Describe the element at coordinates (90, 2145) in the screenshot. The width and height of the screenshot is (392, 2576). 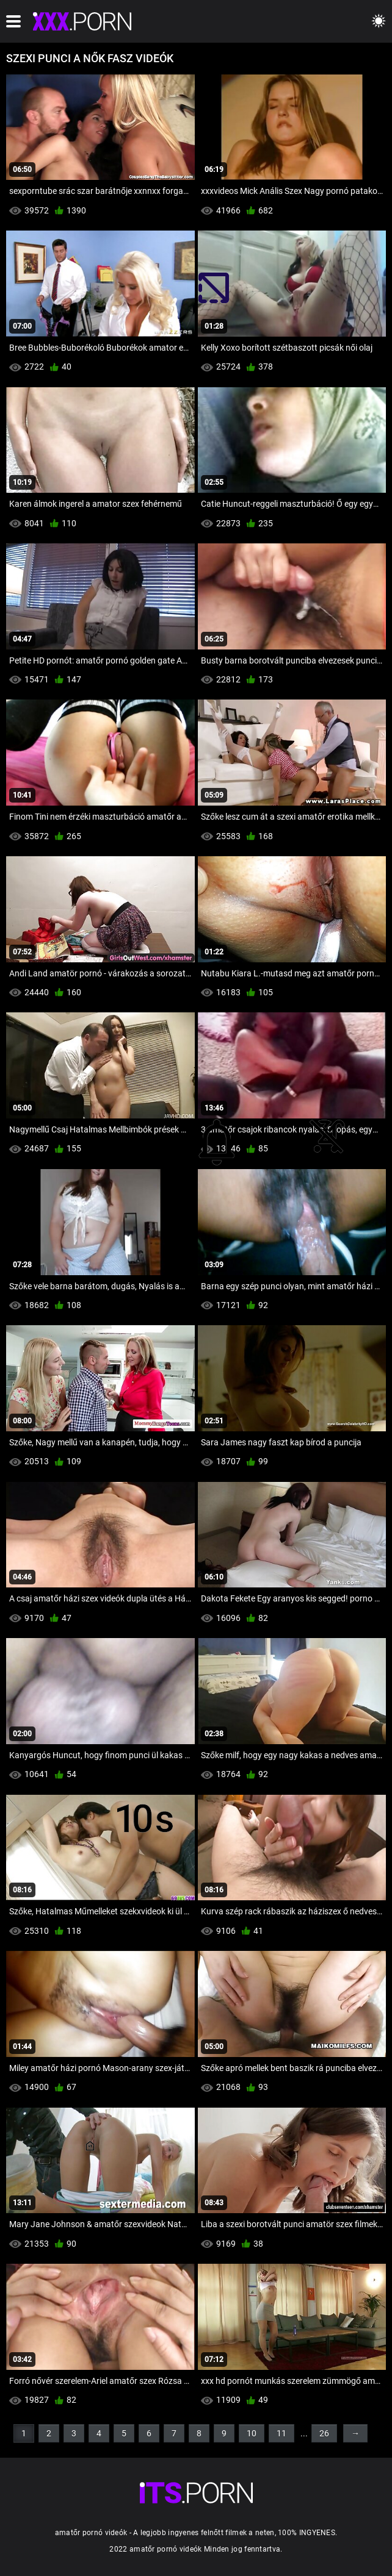
I see `find nearby food banks or food assistance locations` at that location.